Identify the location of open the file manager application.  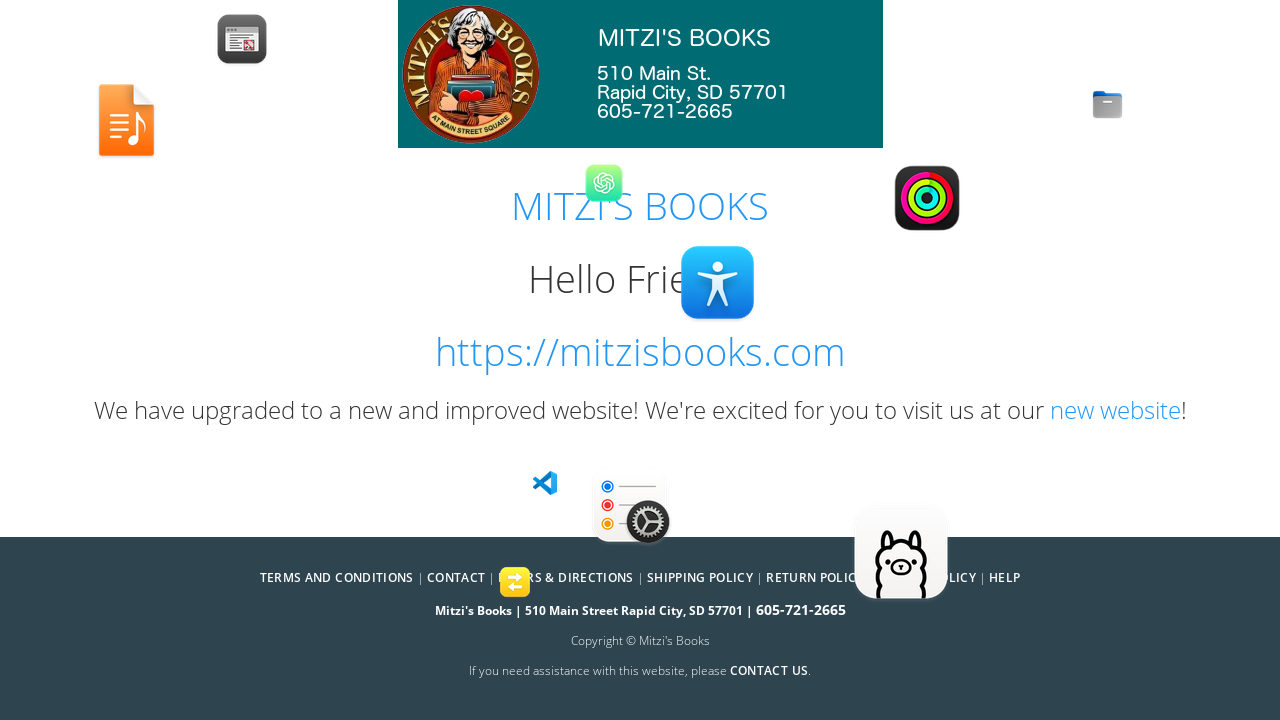
(1107, 104).